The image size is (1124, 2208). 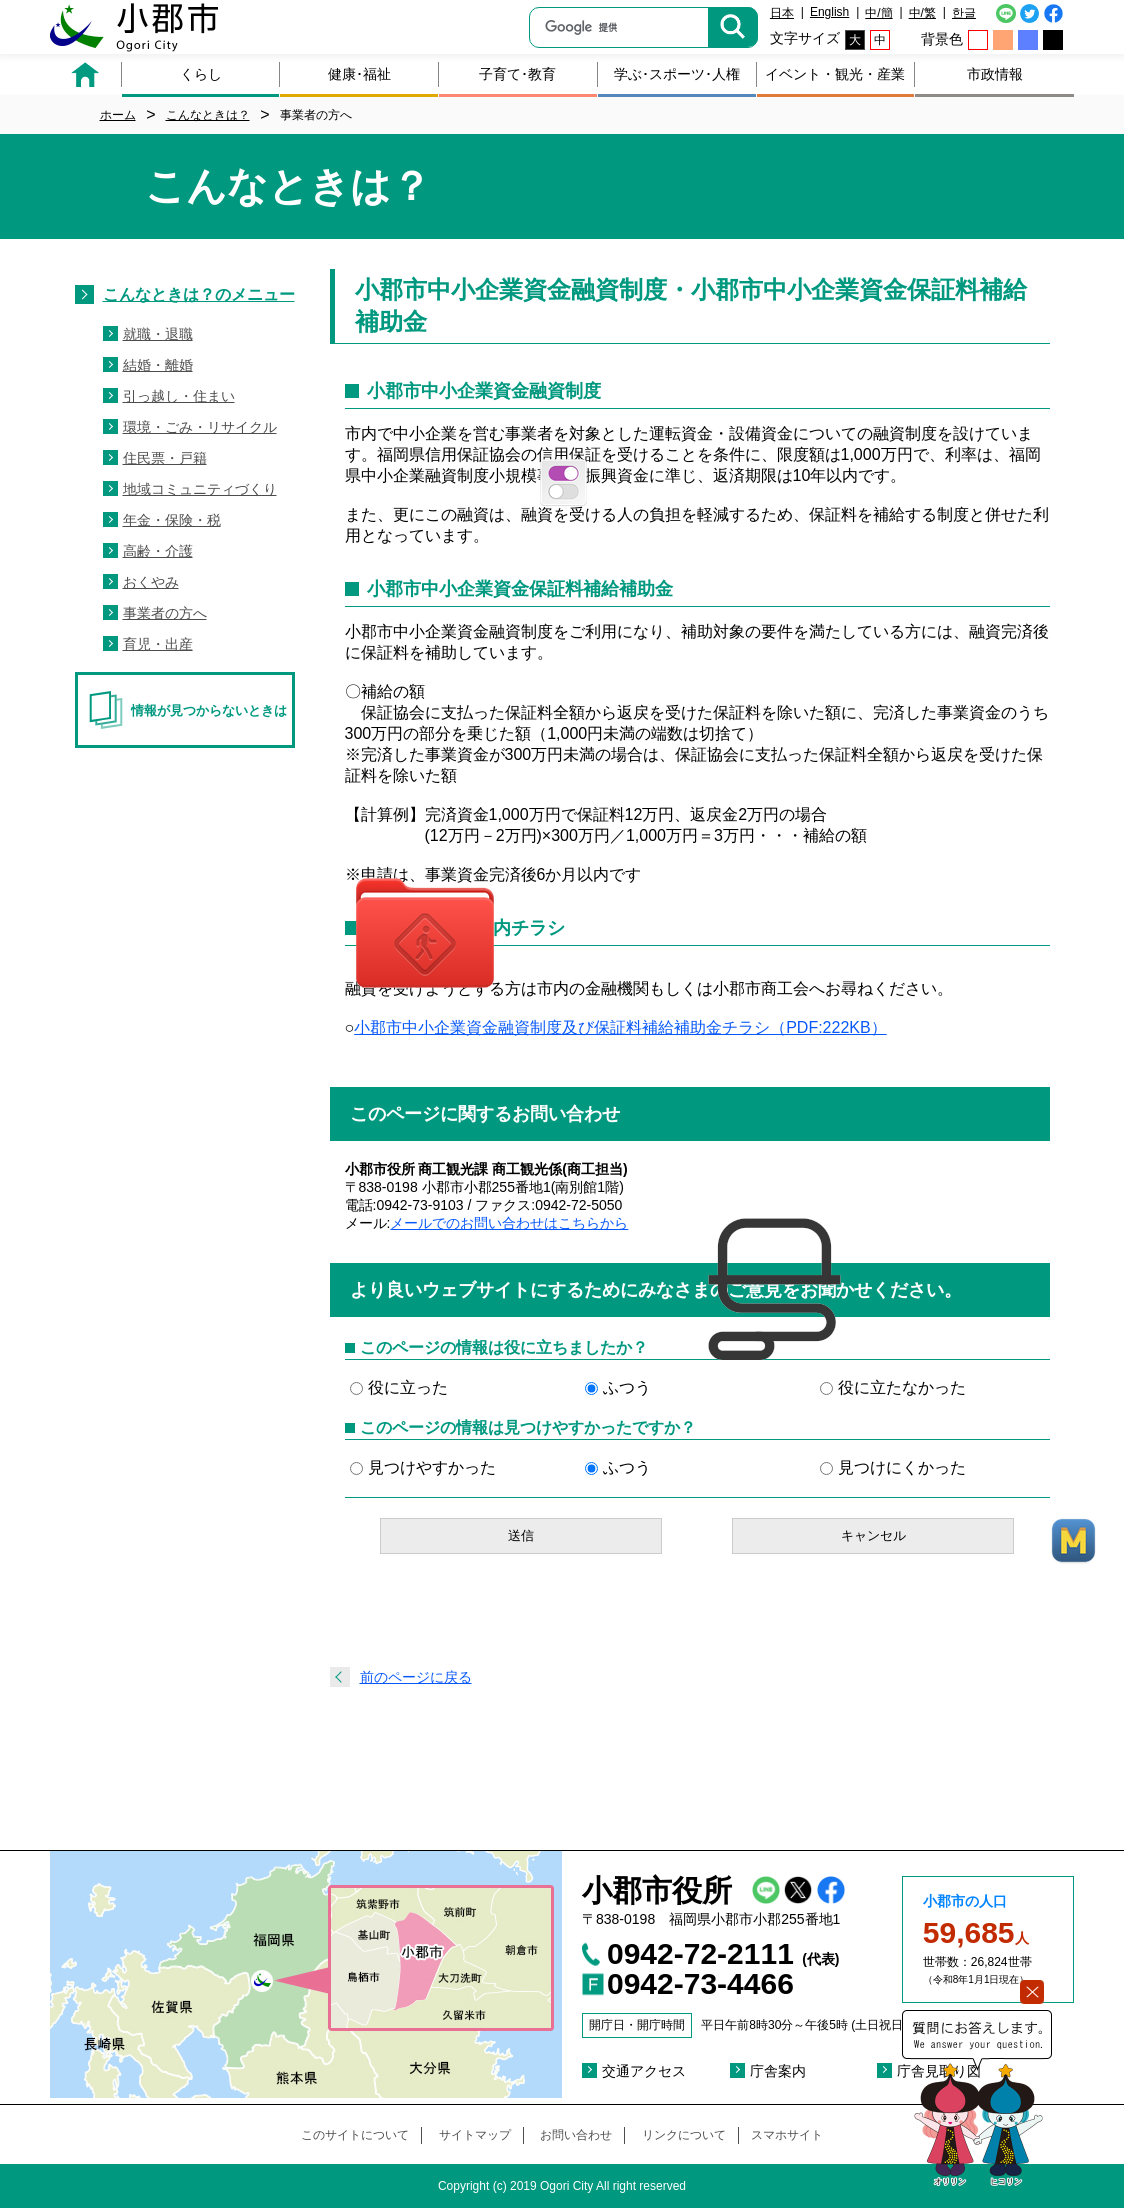 I want to click on open gnome tweaks to customize desktop settings, so click(x=563, y=482).